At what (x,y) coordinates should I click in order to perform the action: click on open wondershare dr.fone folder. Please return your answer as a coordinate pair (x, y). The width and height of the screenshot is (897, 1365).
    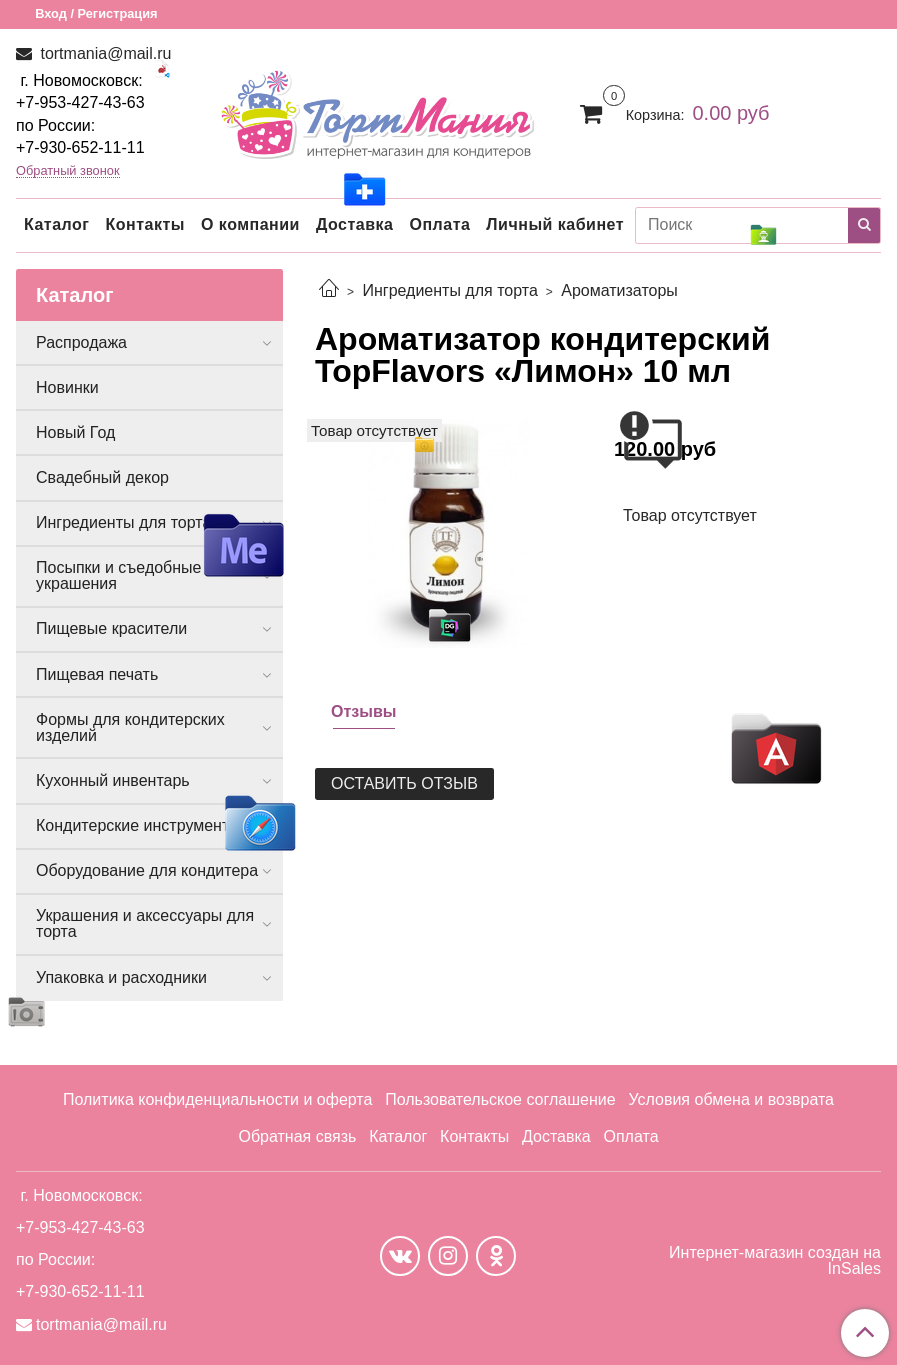
    Looking at the image, I should click on (364, 190).